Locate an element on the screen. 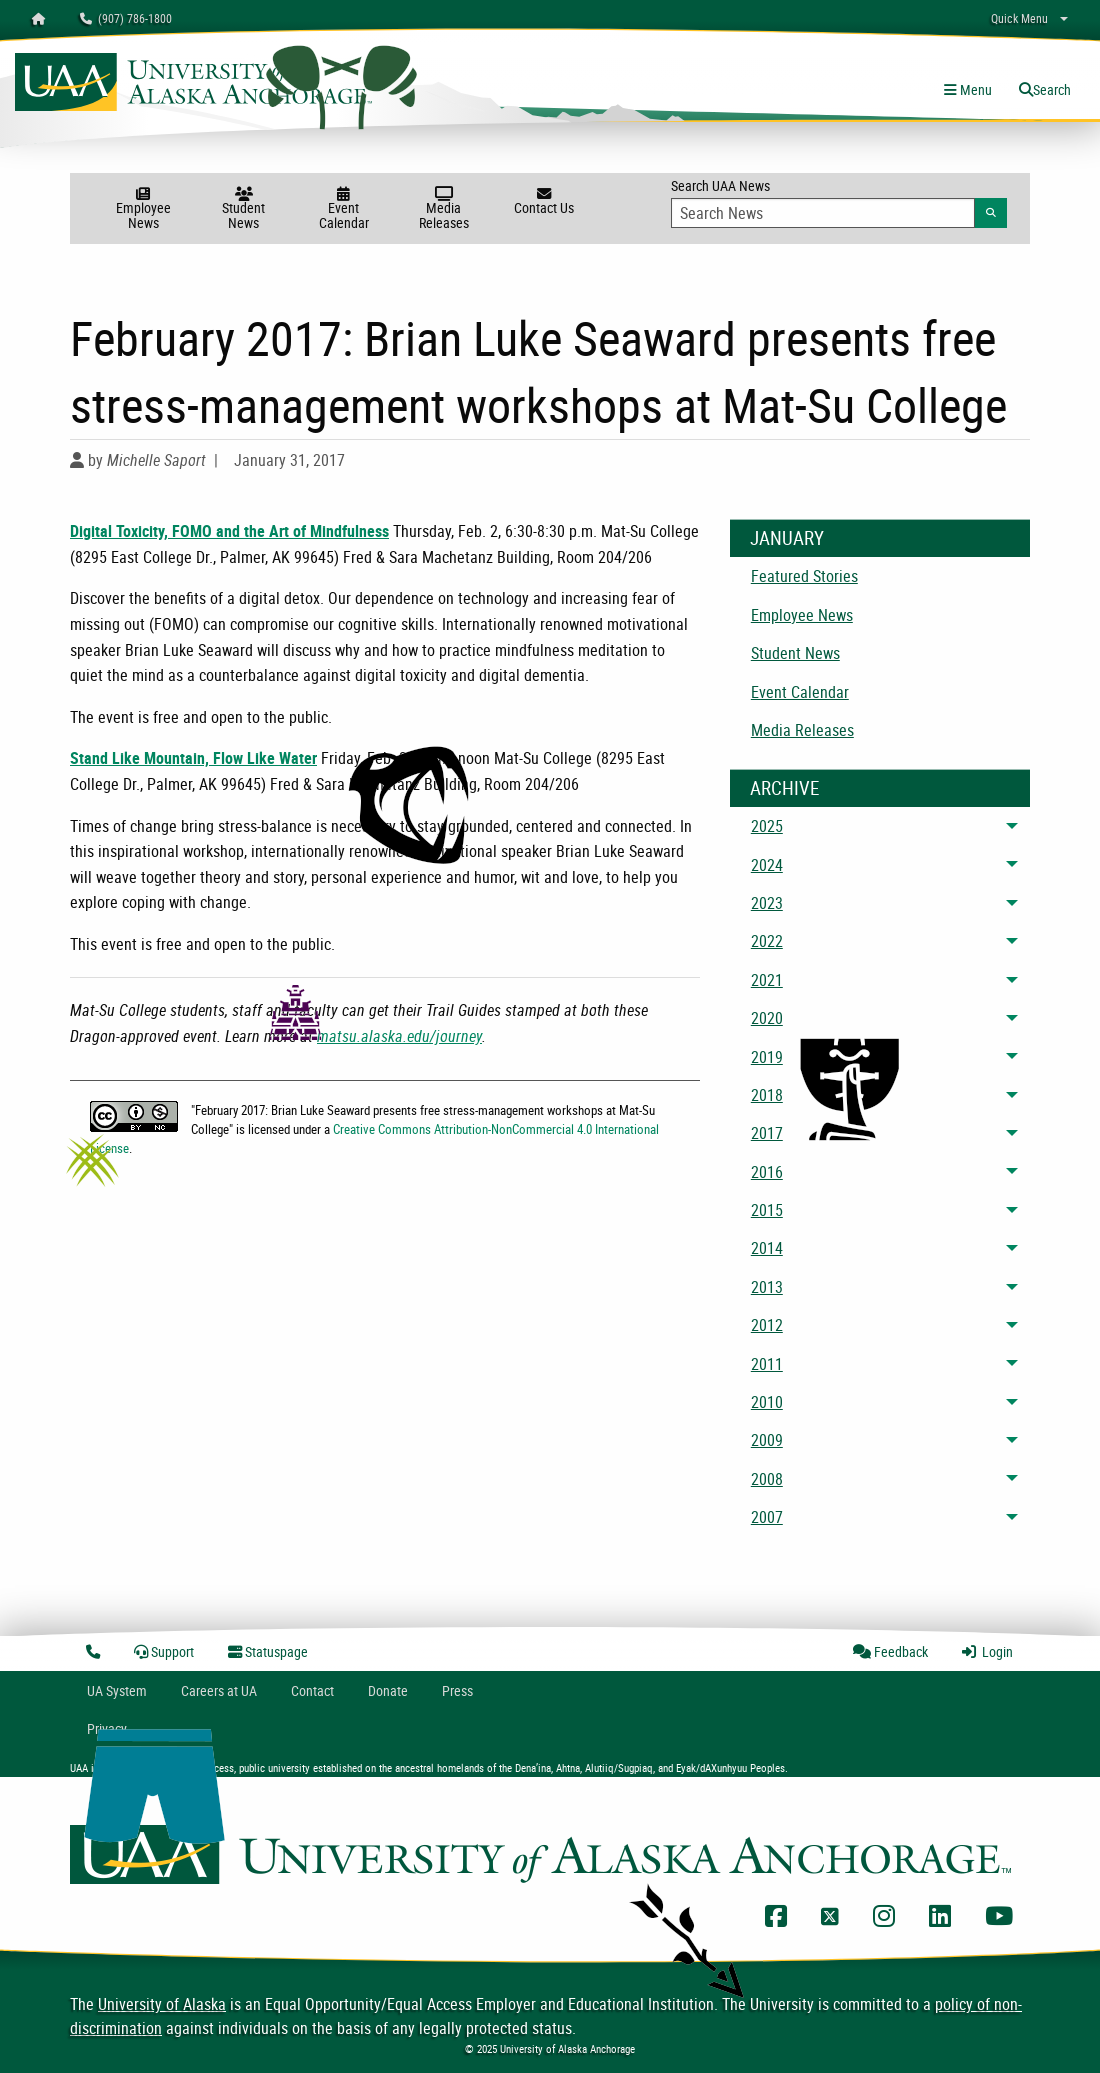 This screenshot has height=2073, width=1100. indicates a natural or organic navigation path is located at coordinates (686, 1940).